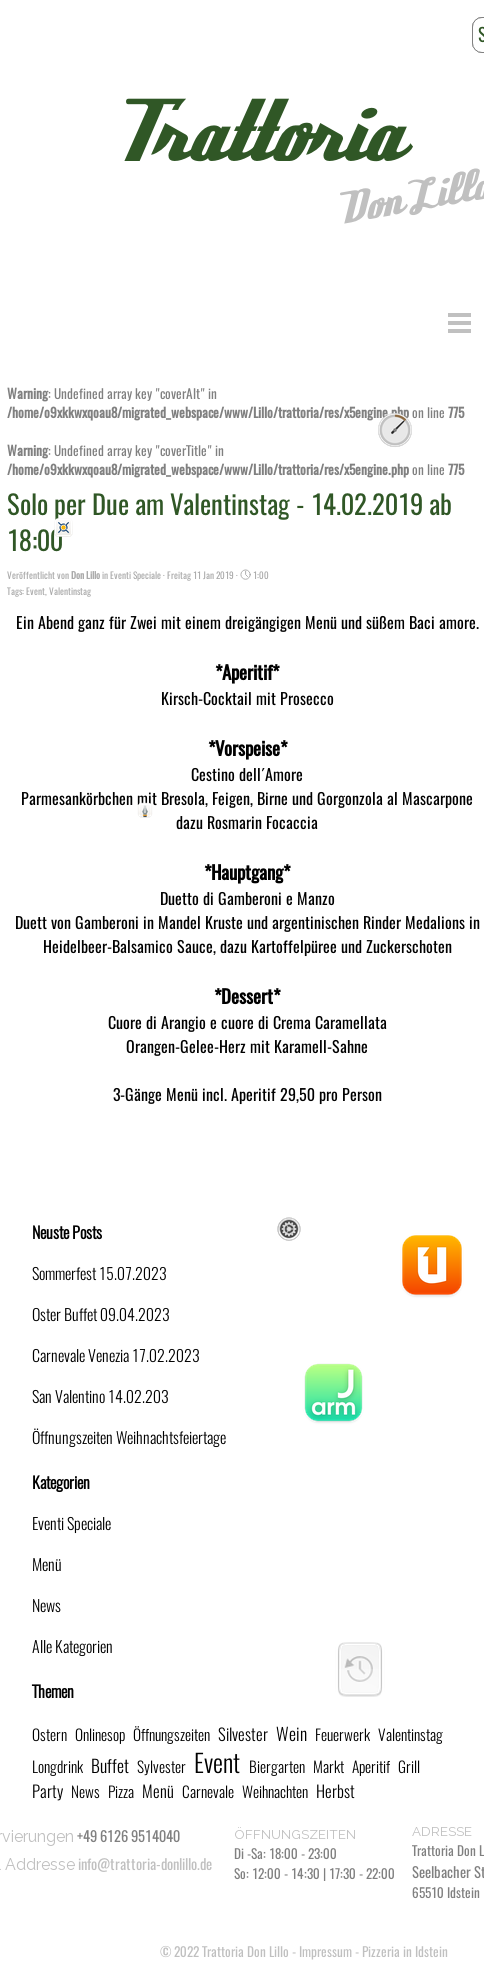 This screenshot has width=484, height=1981. Describe the element at coordinates (432, 1265) in the screenshot. I see `open ubuntu one cloud storage app` at that location.